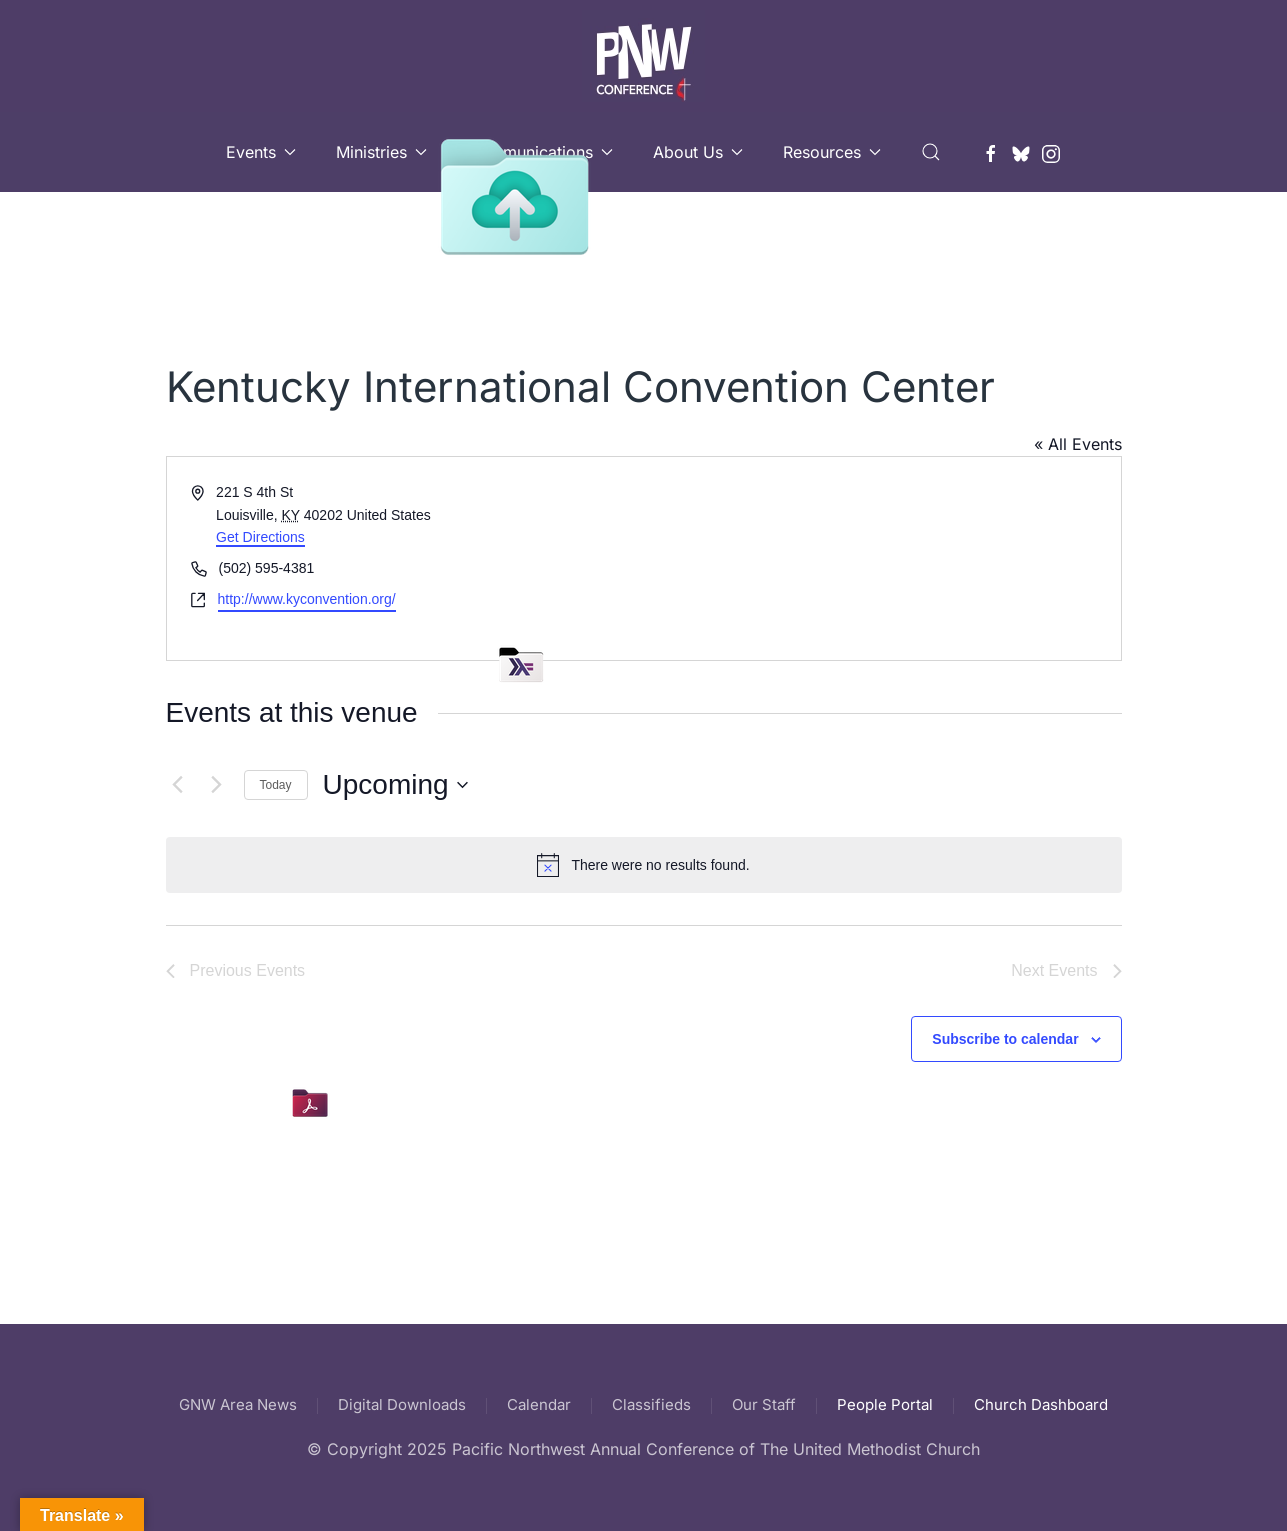  Describe the element at coordinates (521, 666) in the screenshot. I see `open folder containing haskell project files` at that location.